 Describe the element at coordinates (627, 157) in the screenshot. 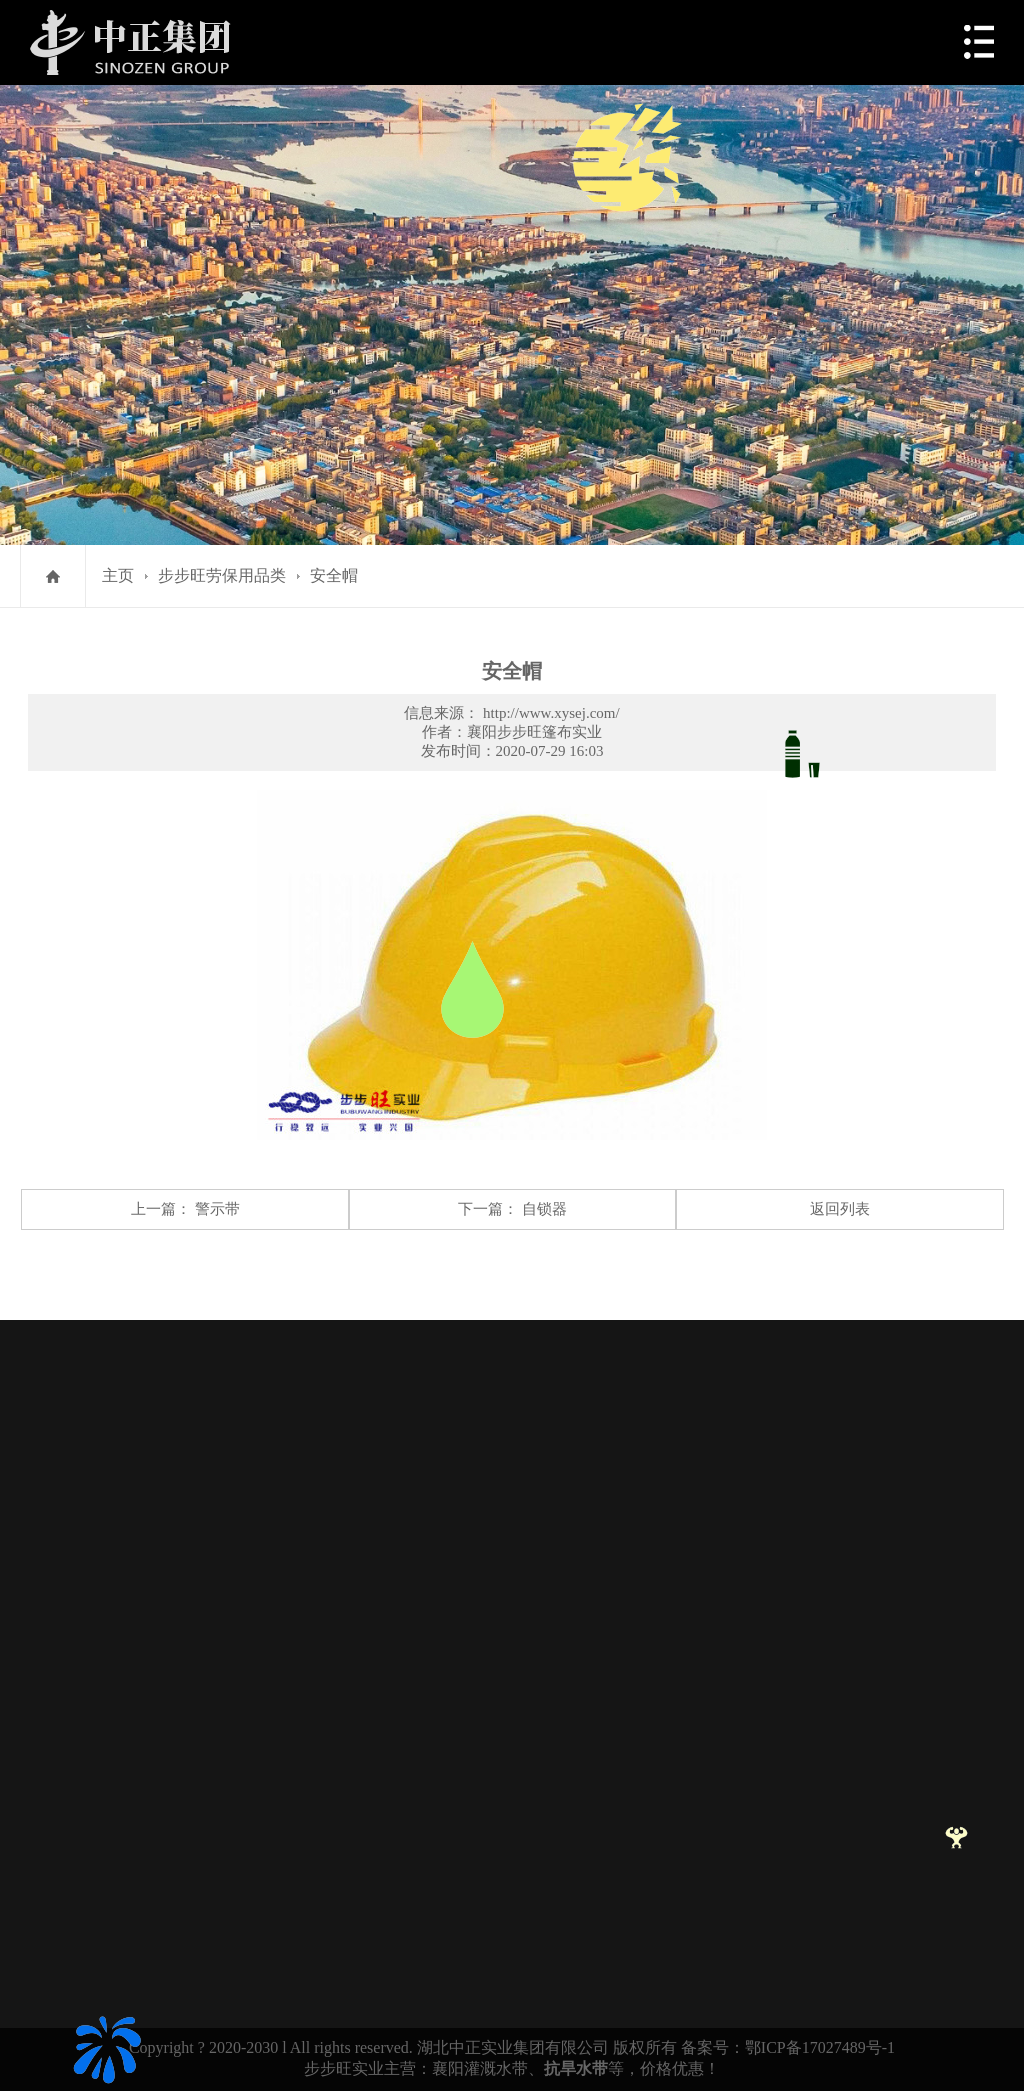

I see `indicates catastrophic event or destruction in gameplay` at that location.